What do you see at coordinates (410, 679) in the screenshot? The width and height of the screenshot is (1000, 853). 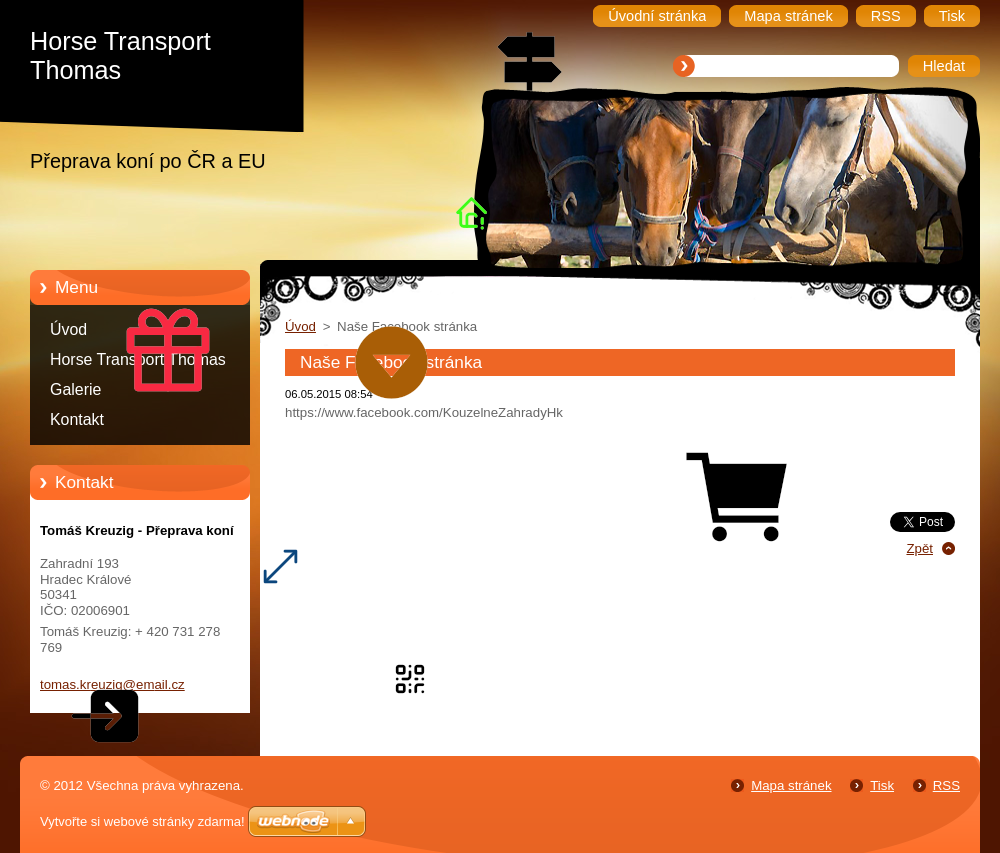 I see `scan or generate a QR code` at bounding box center [410, 679].